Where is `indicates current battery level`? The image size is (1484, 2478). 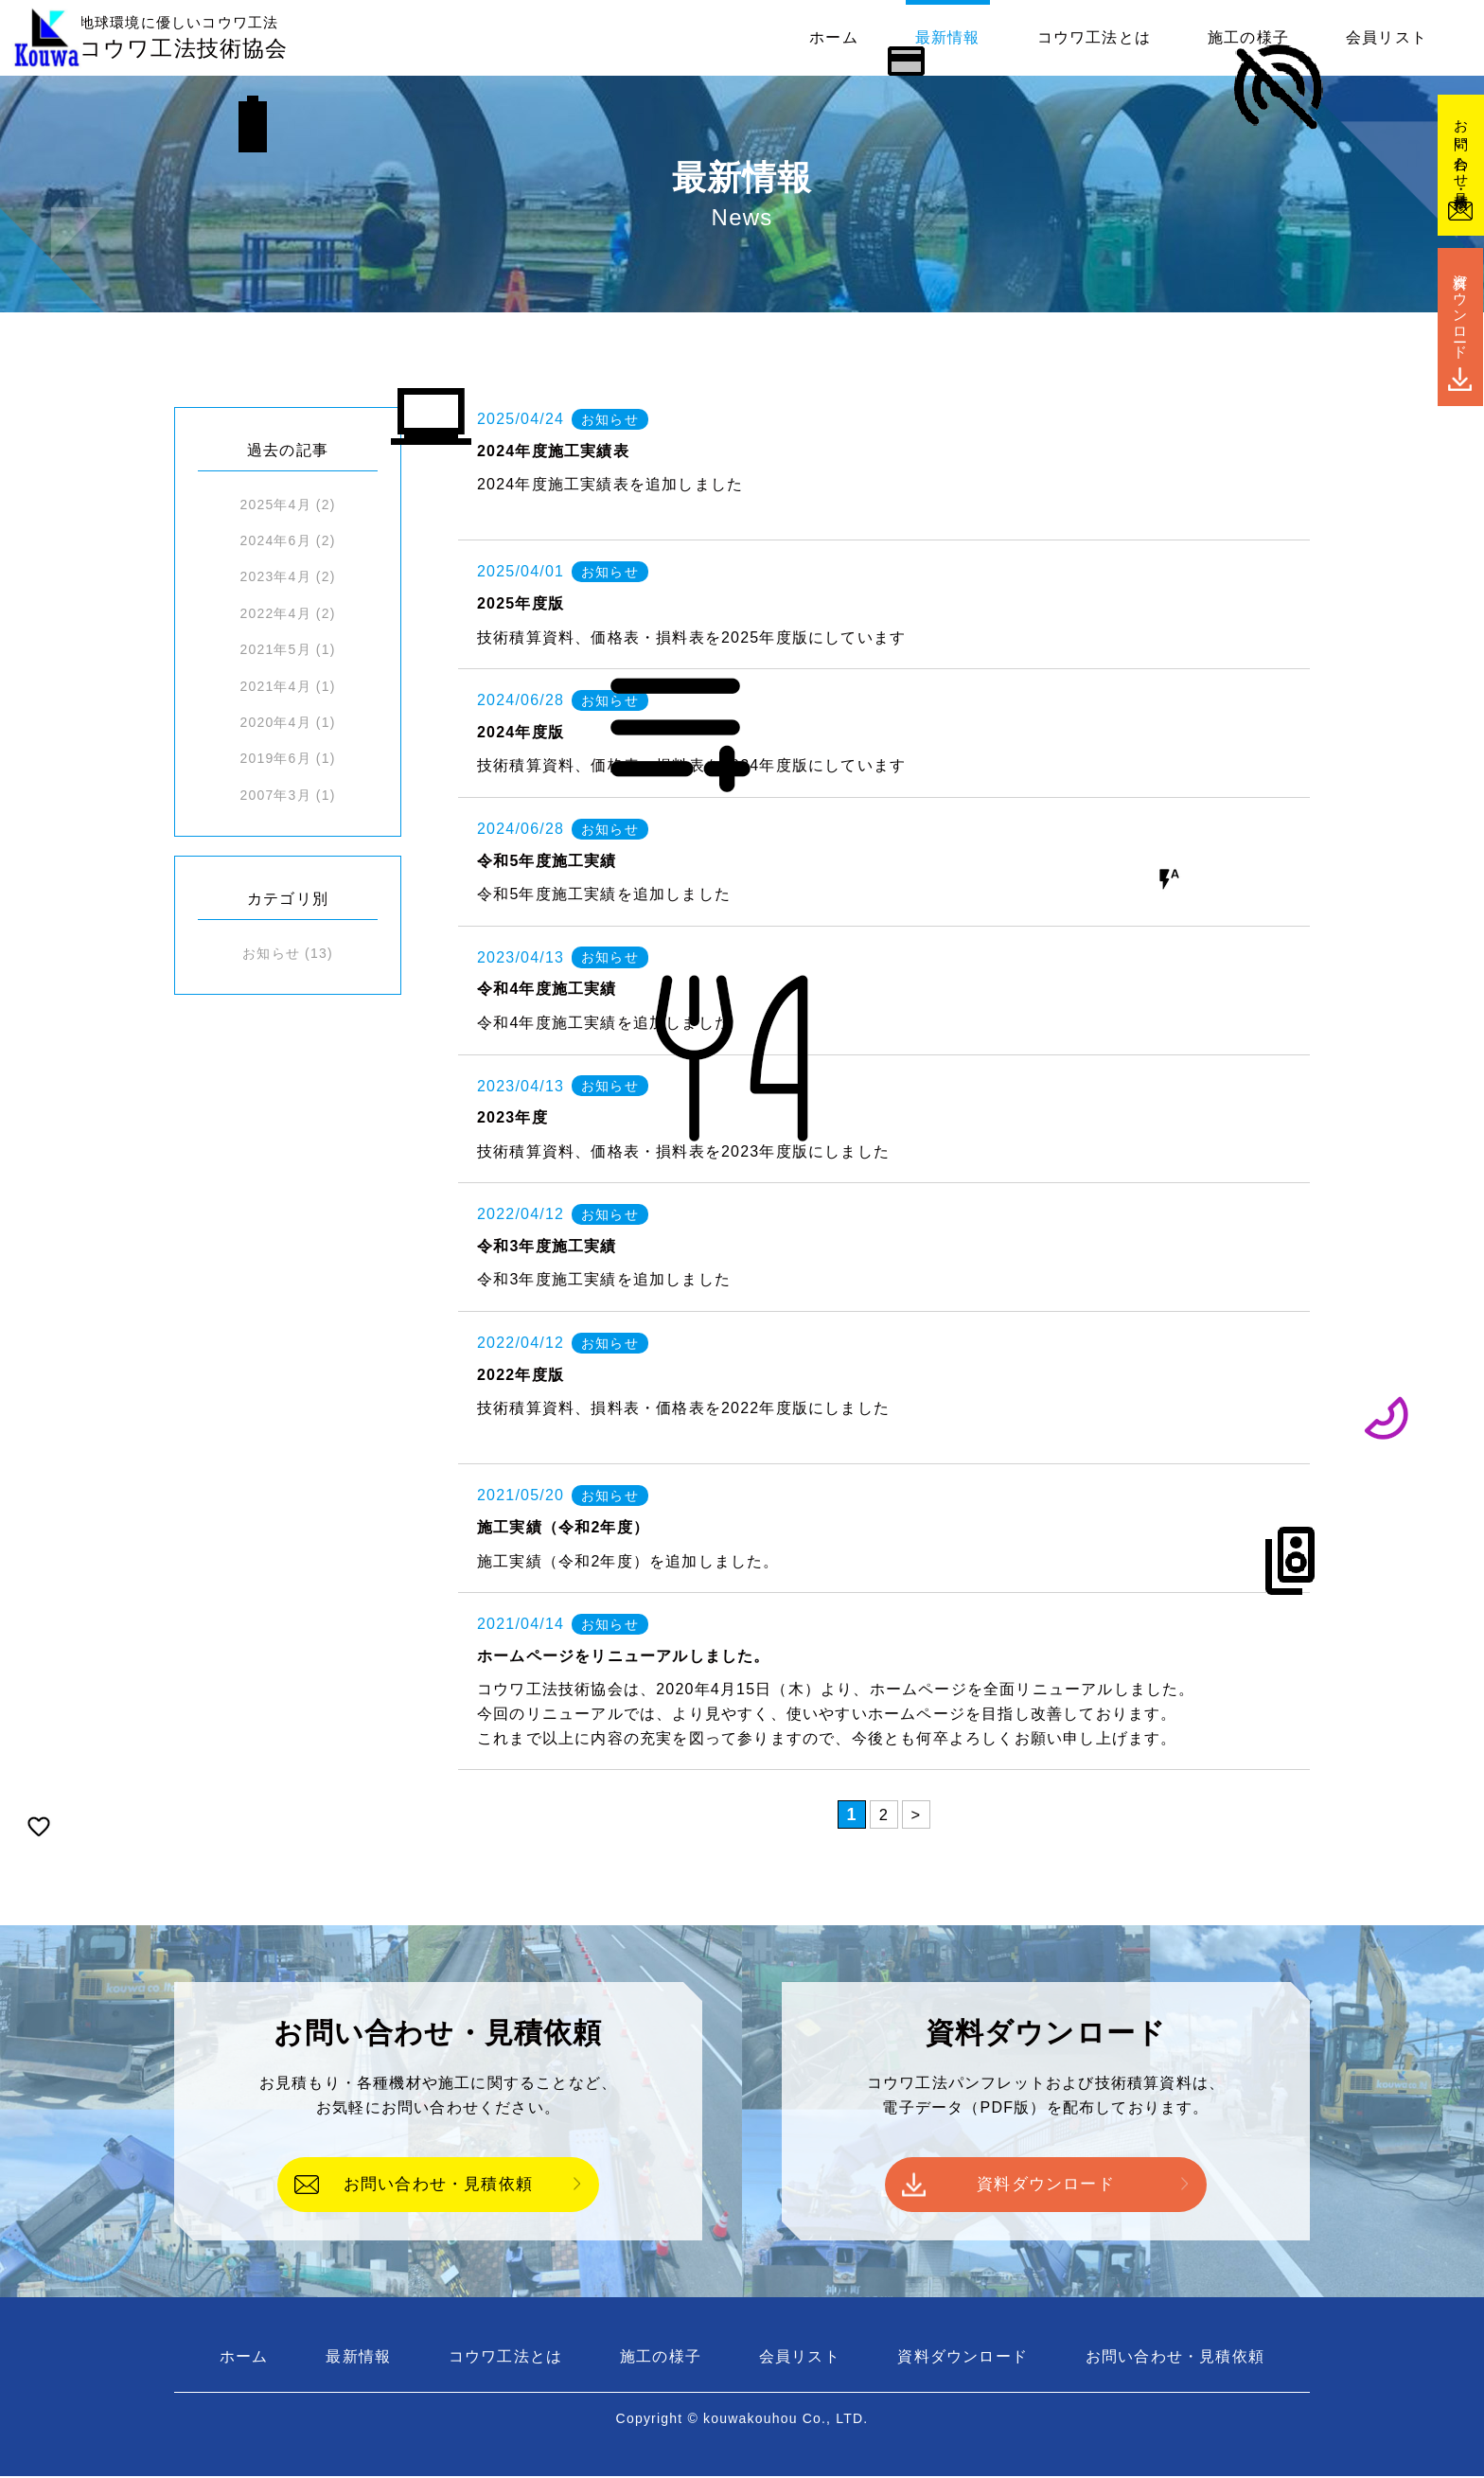
indicates current battery level is located at coordinates (253, 124).